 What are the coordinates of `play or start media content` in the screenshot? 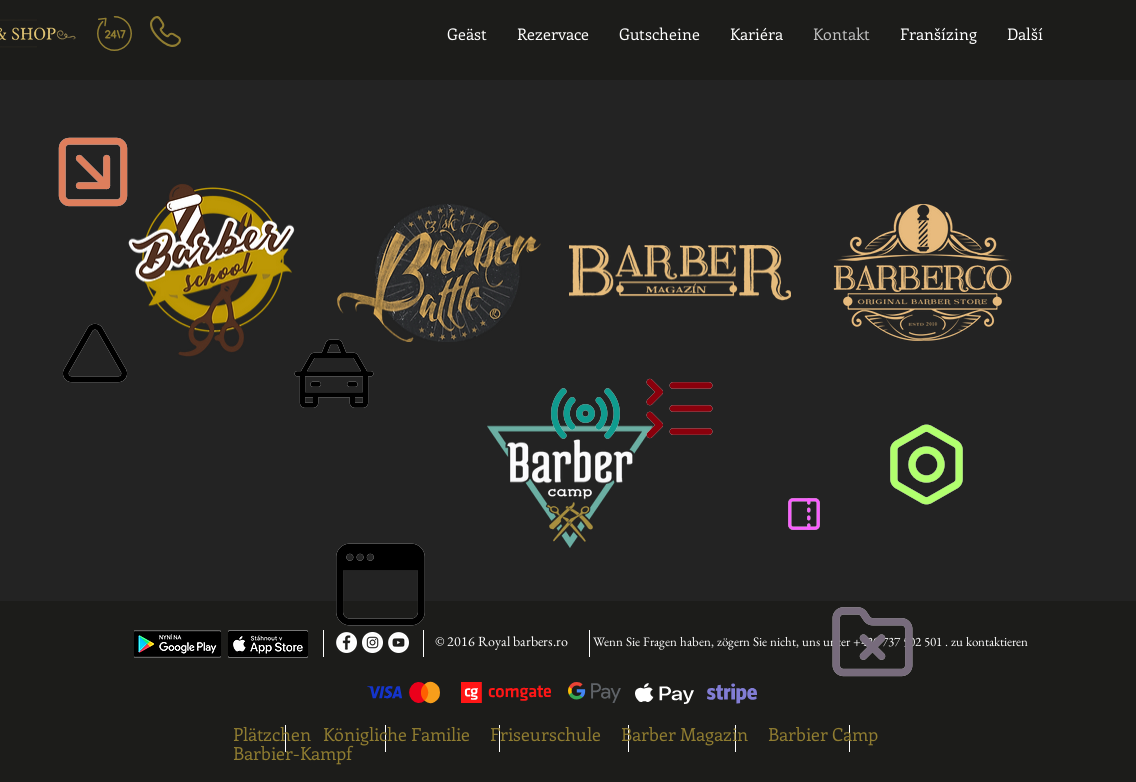 It's located at (95, 353).